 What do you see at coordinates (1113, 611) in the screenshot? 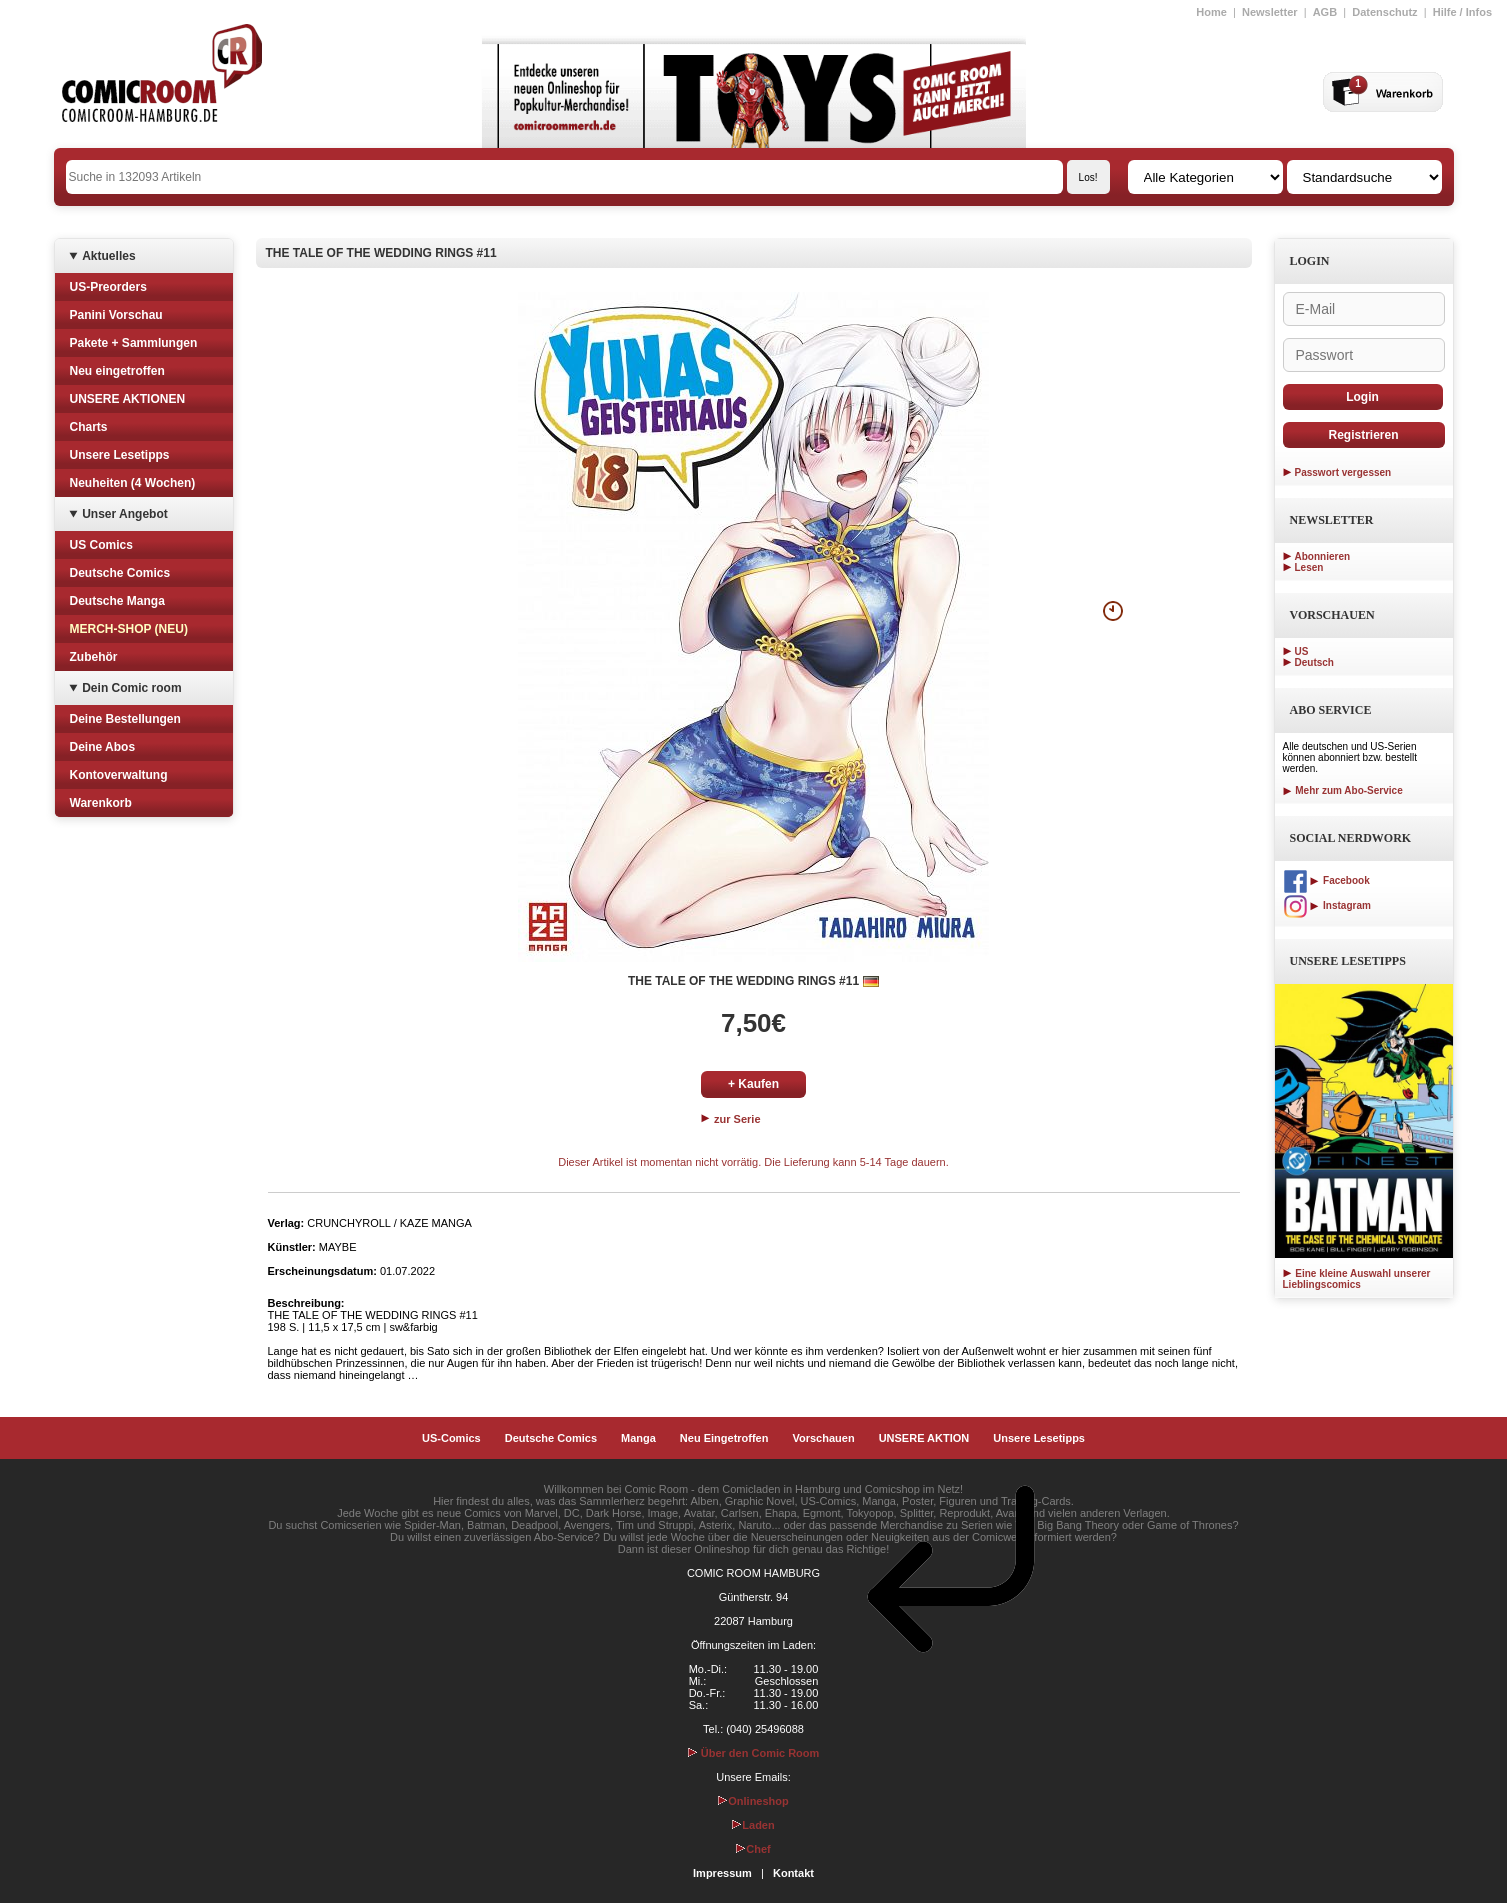
I see `indicates the current time or timestamp` at bounding box center [1113, 611].